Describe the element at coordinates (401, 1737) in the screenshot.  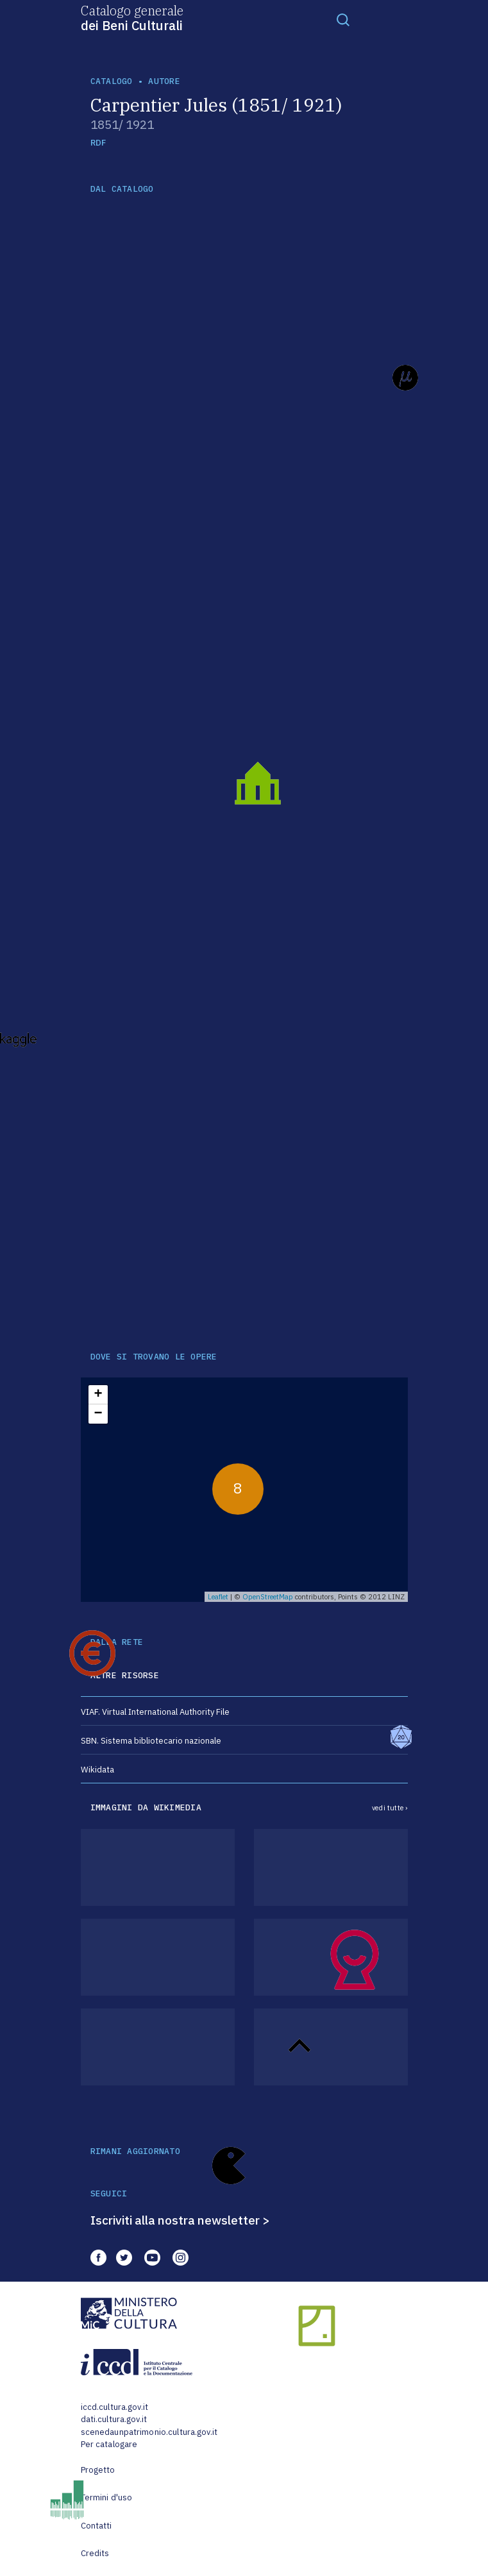
I see `open Roll20 virtual tabletop platform` at that location.